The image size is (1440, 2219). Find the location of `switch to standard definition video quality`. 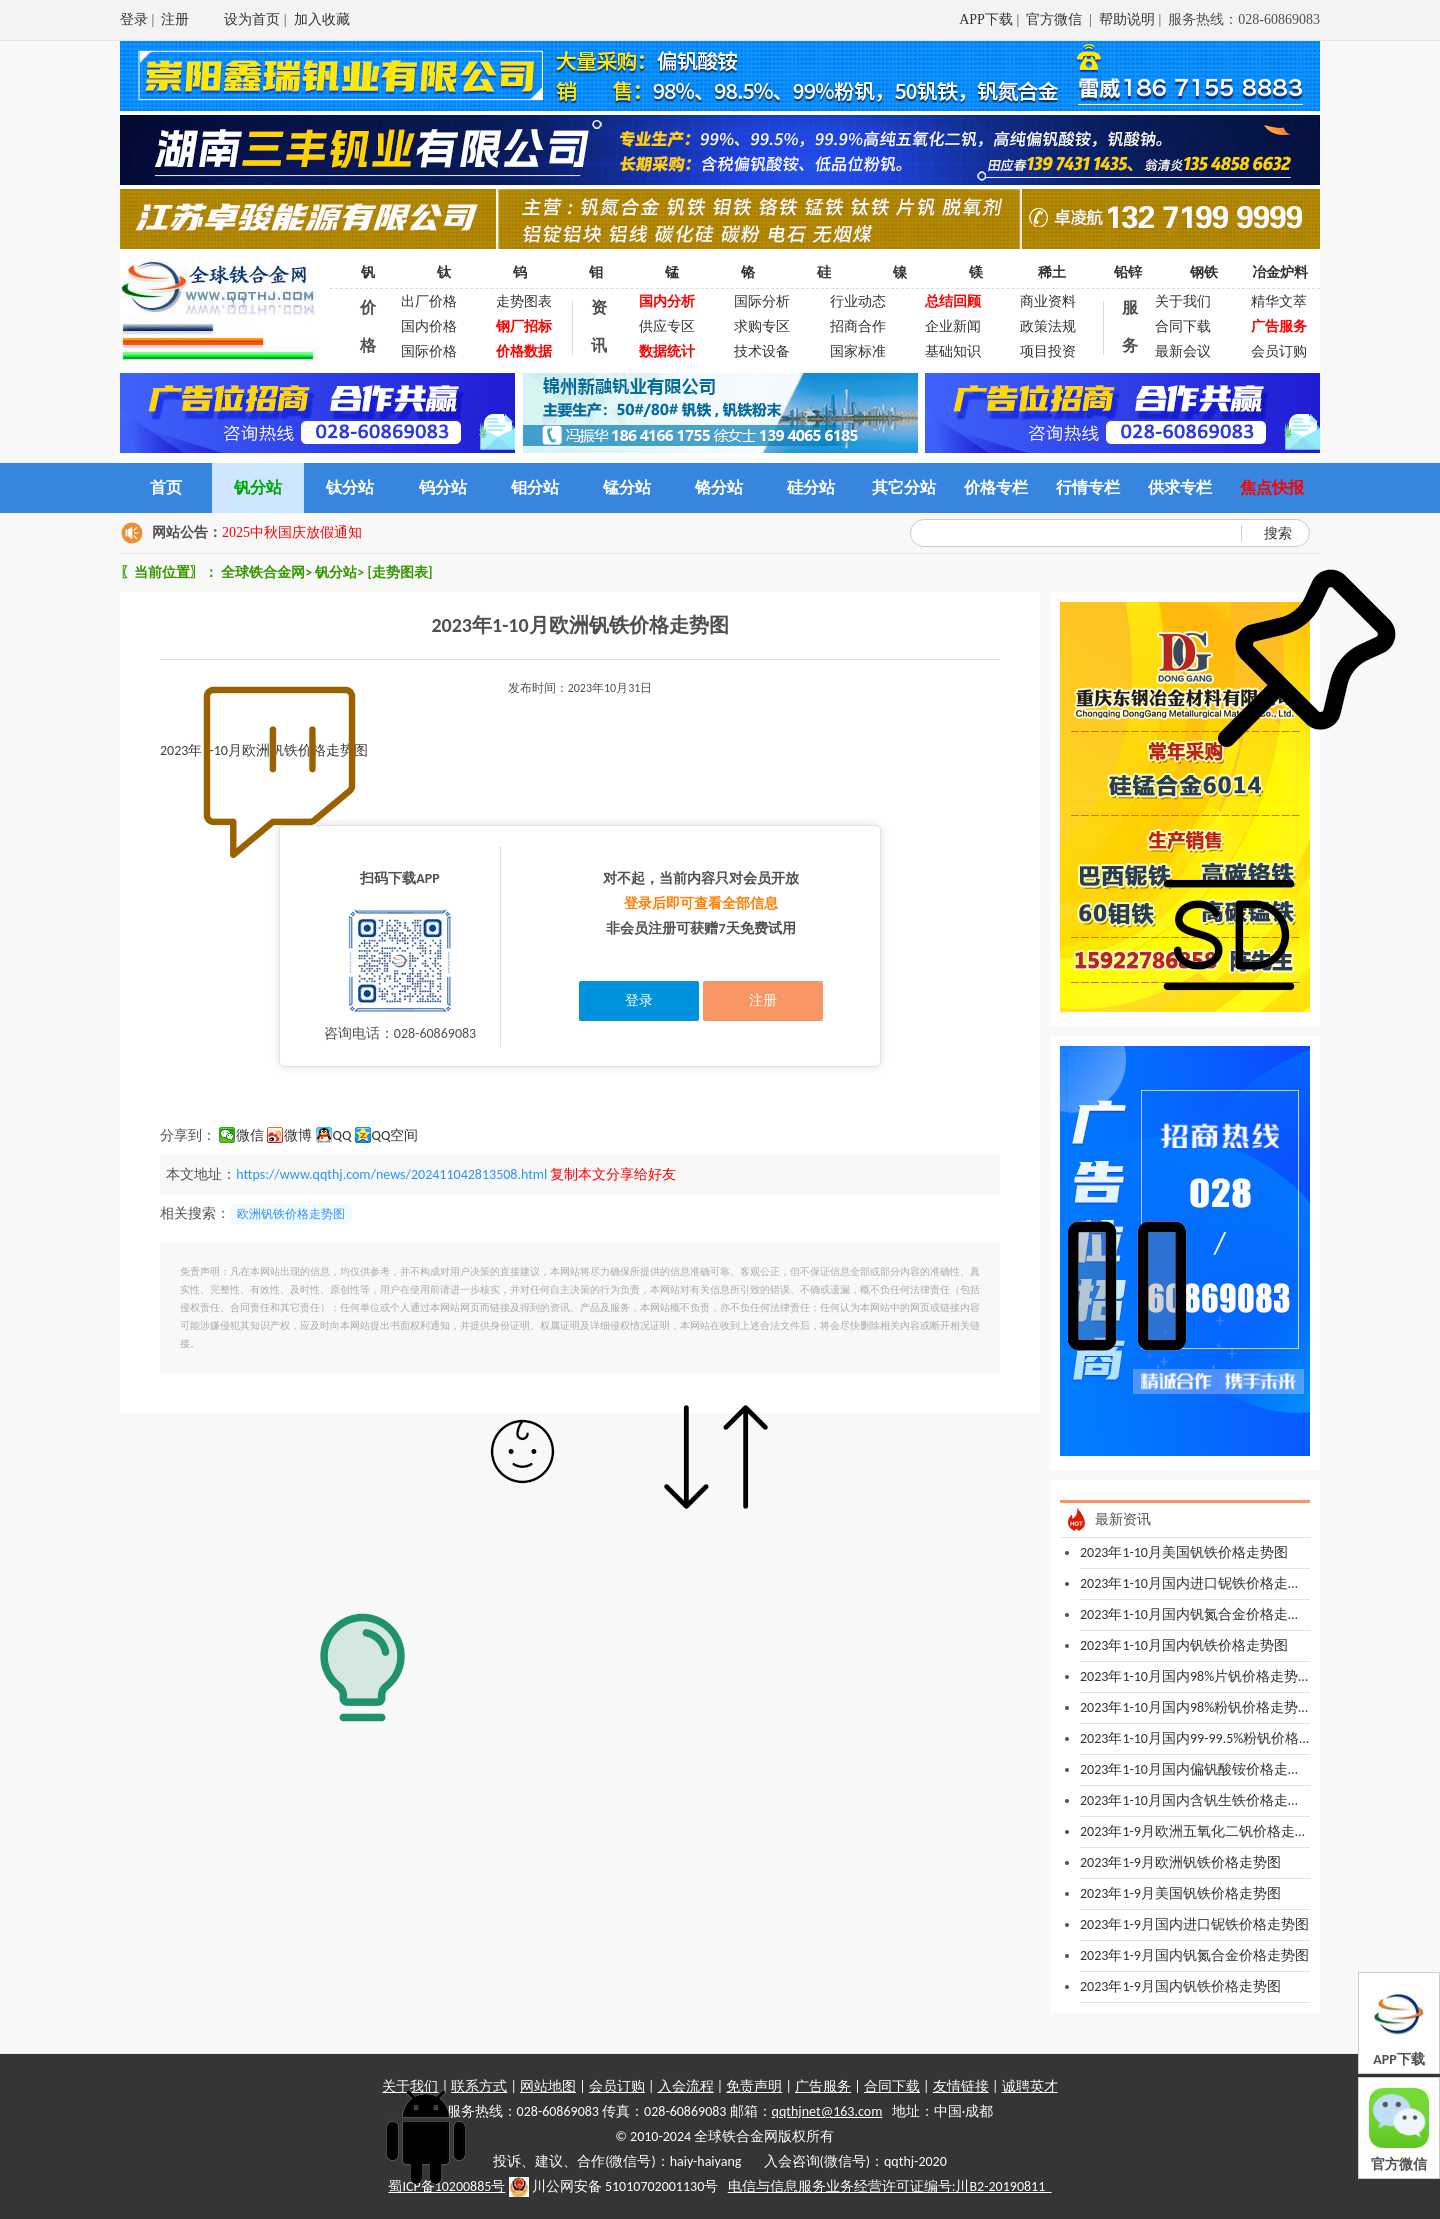

switch to standard definition video quality is located at coordinates (1229, 935).